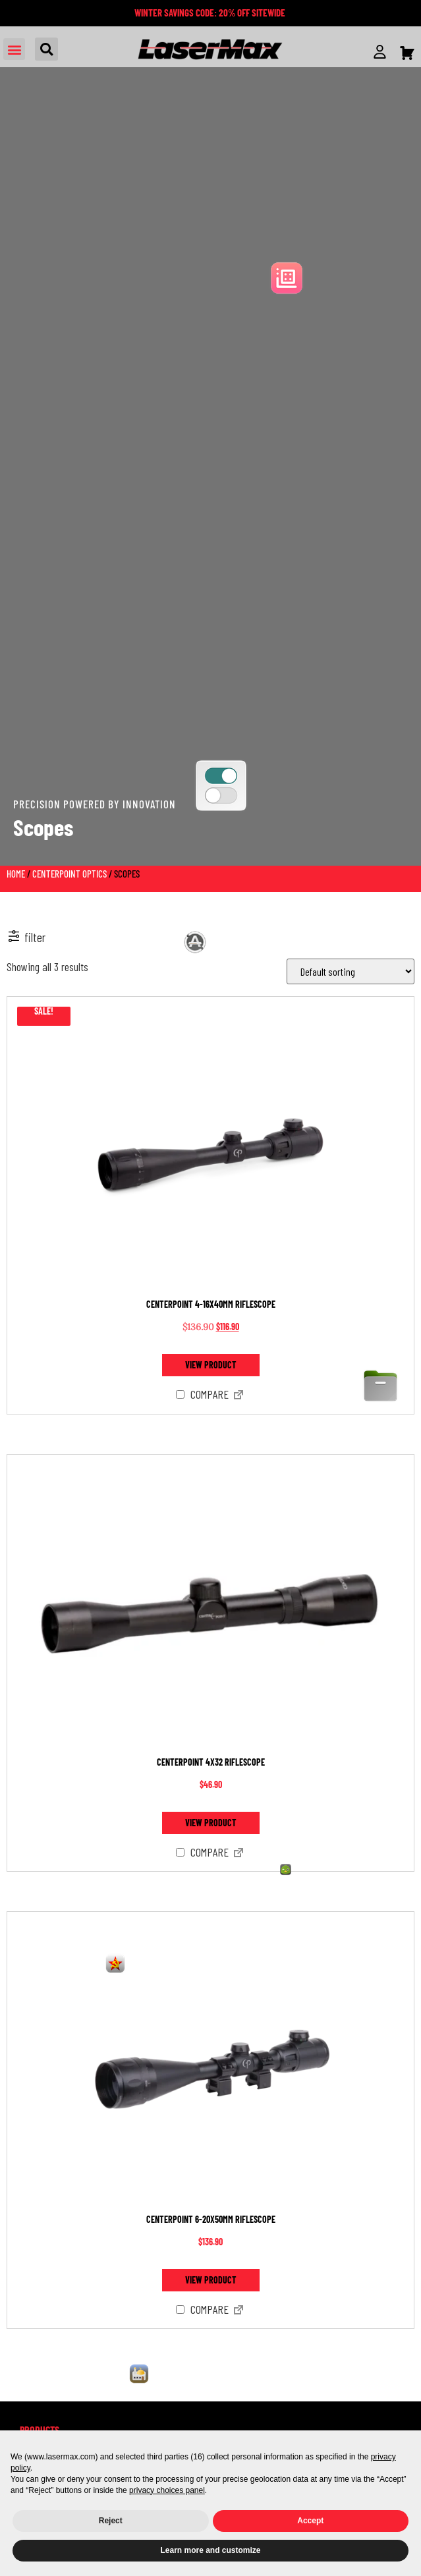 Image resolution: width=421 pixels, height=2576 pixels. What do you see at coordinates (380, 1386) in the screenshot?
I see `open the file manager app` at bounding box center [380, 1386].